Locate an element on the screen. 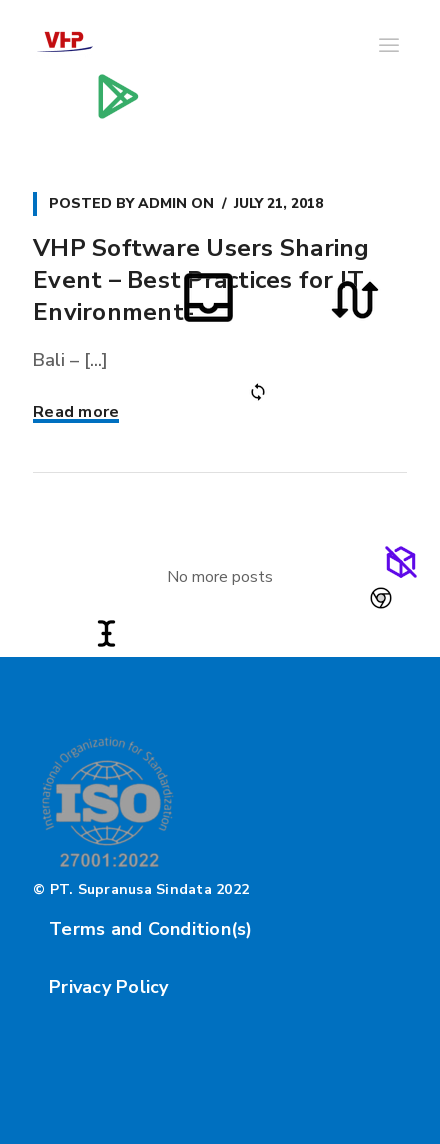 The image size is (440, 1144). text input field is active is located at coordinates (106, 633).